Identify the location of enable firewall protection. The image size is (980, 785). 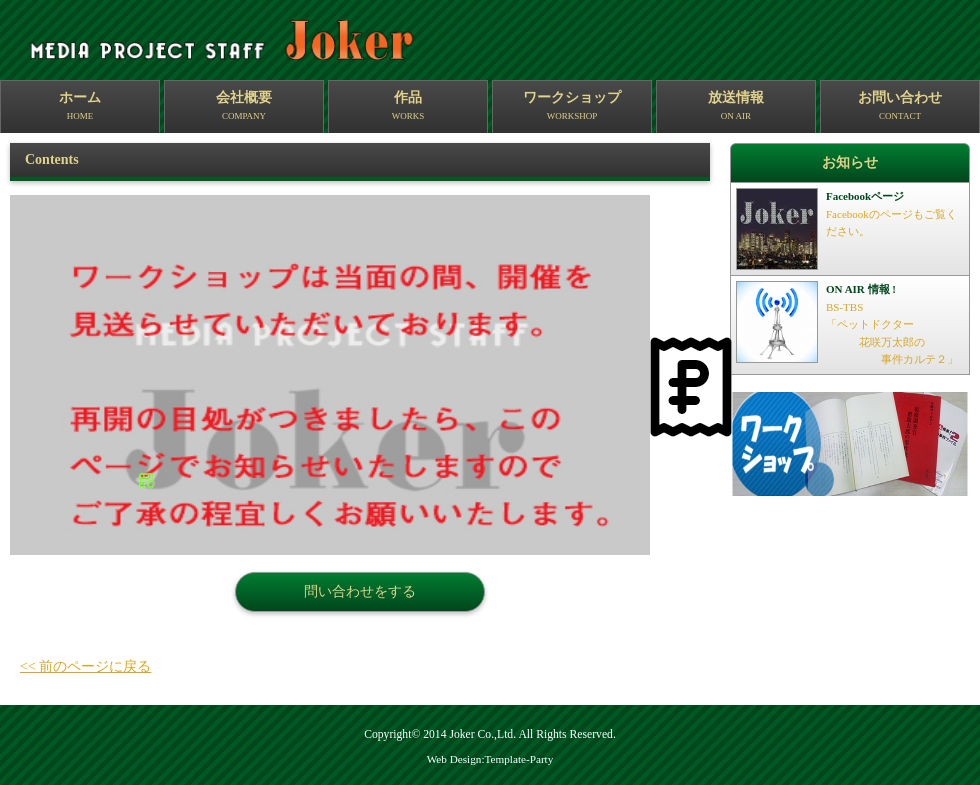
(146, 480).